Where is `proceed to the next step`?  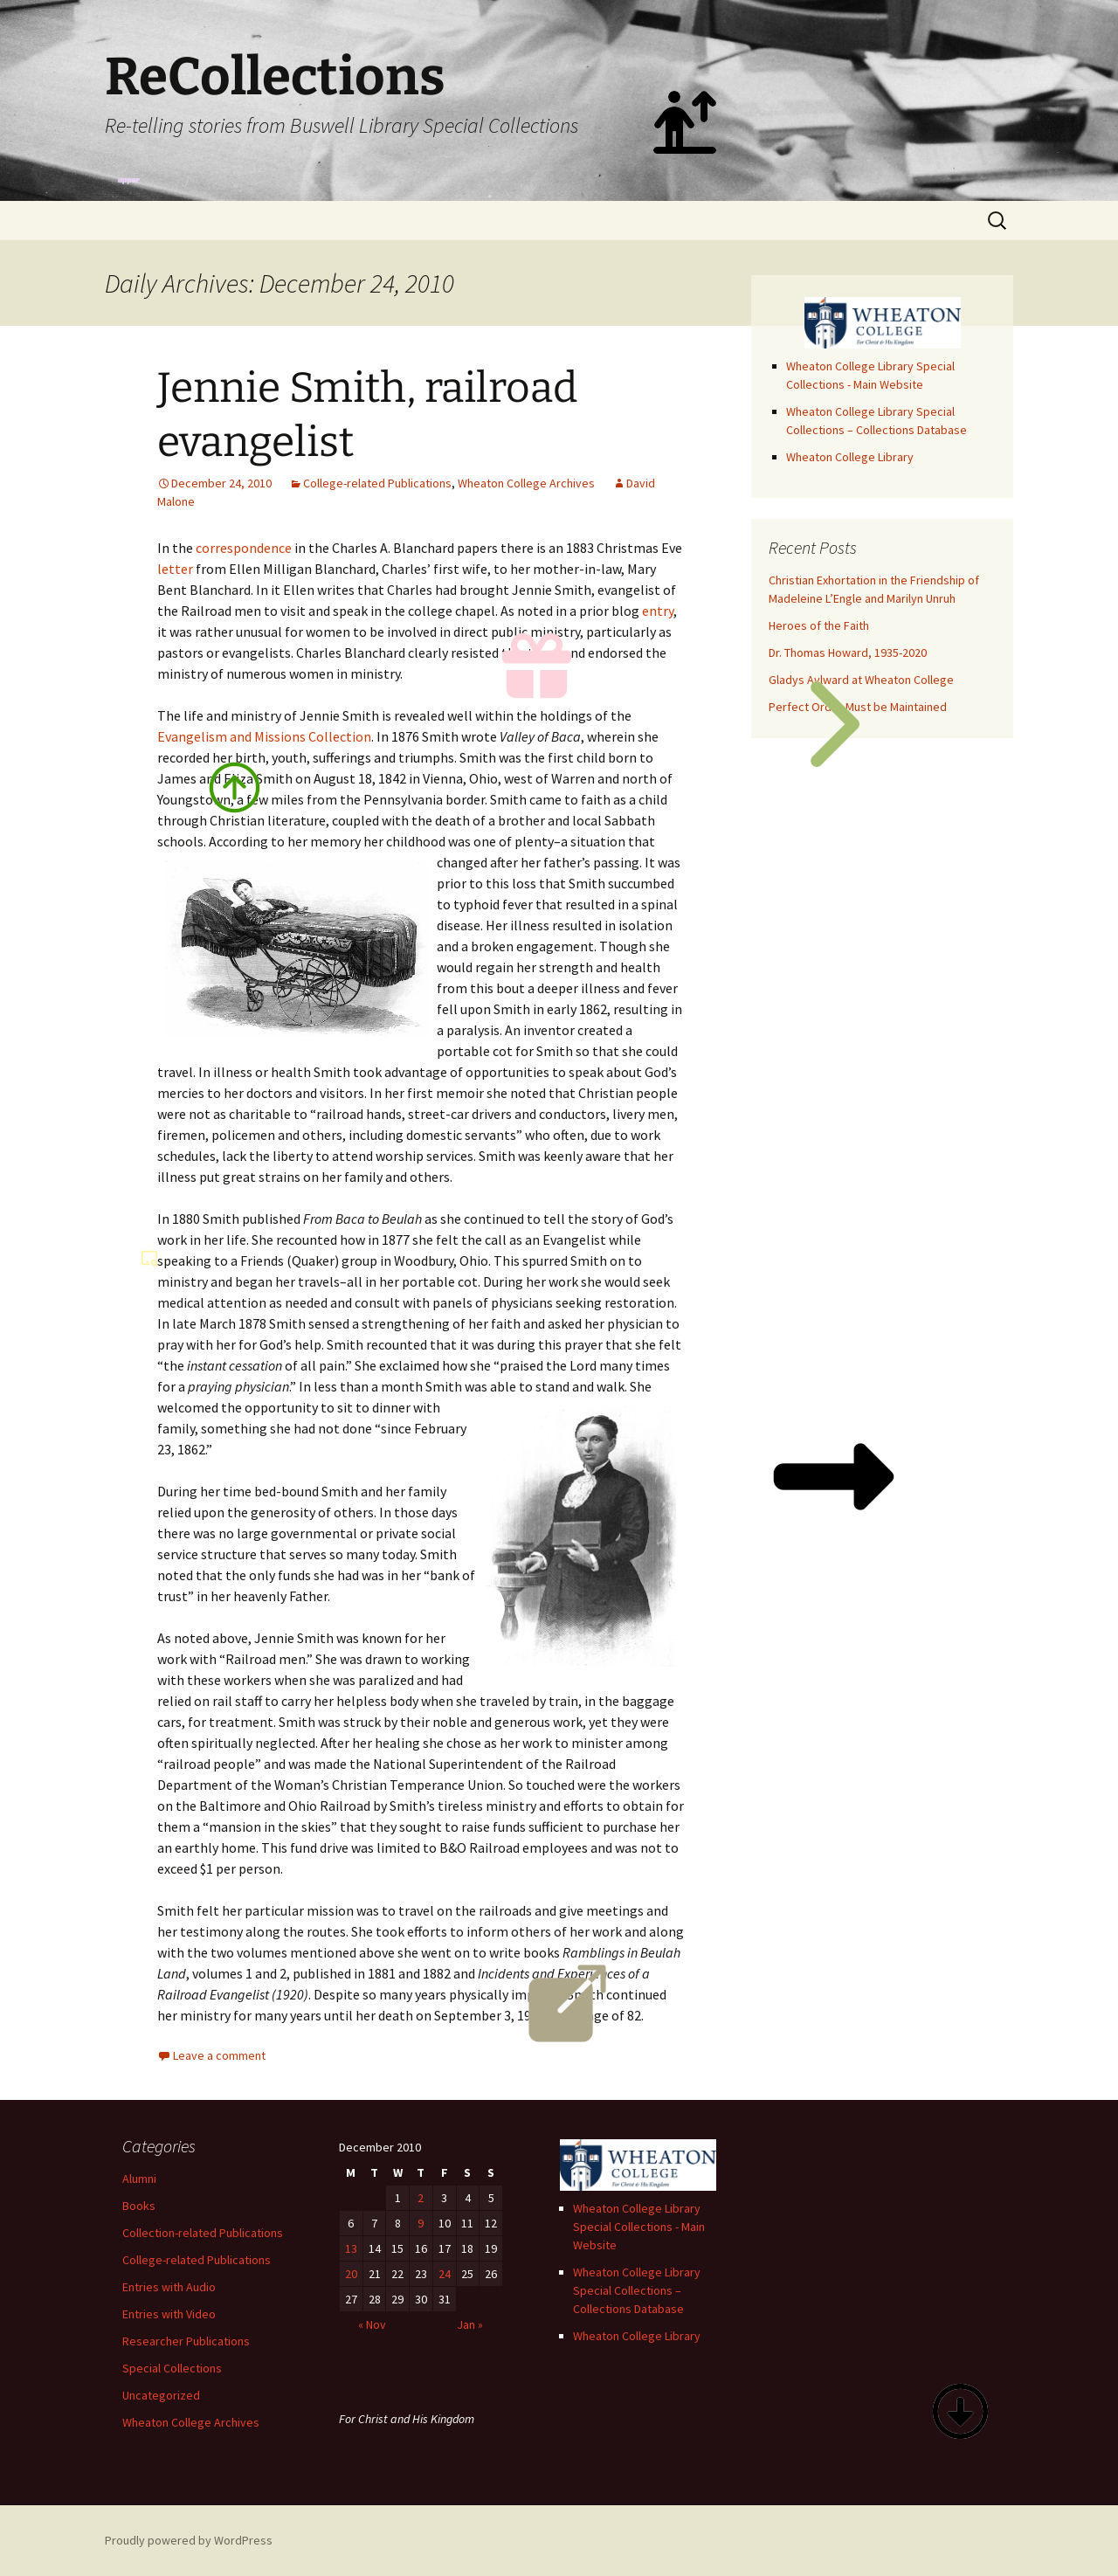
proceed to the next step is located at coordinates (833, 1476).